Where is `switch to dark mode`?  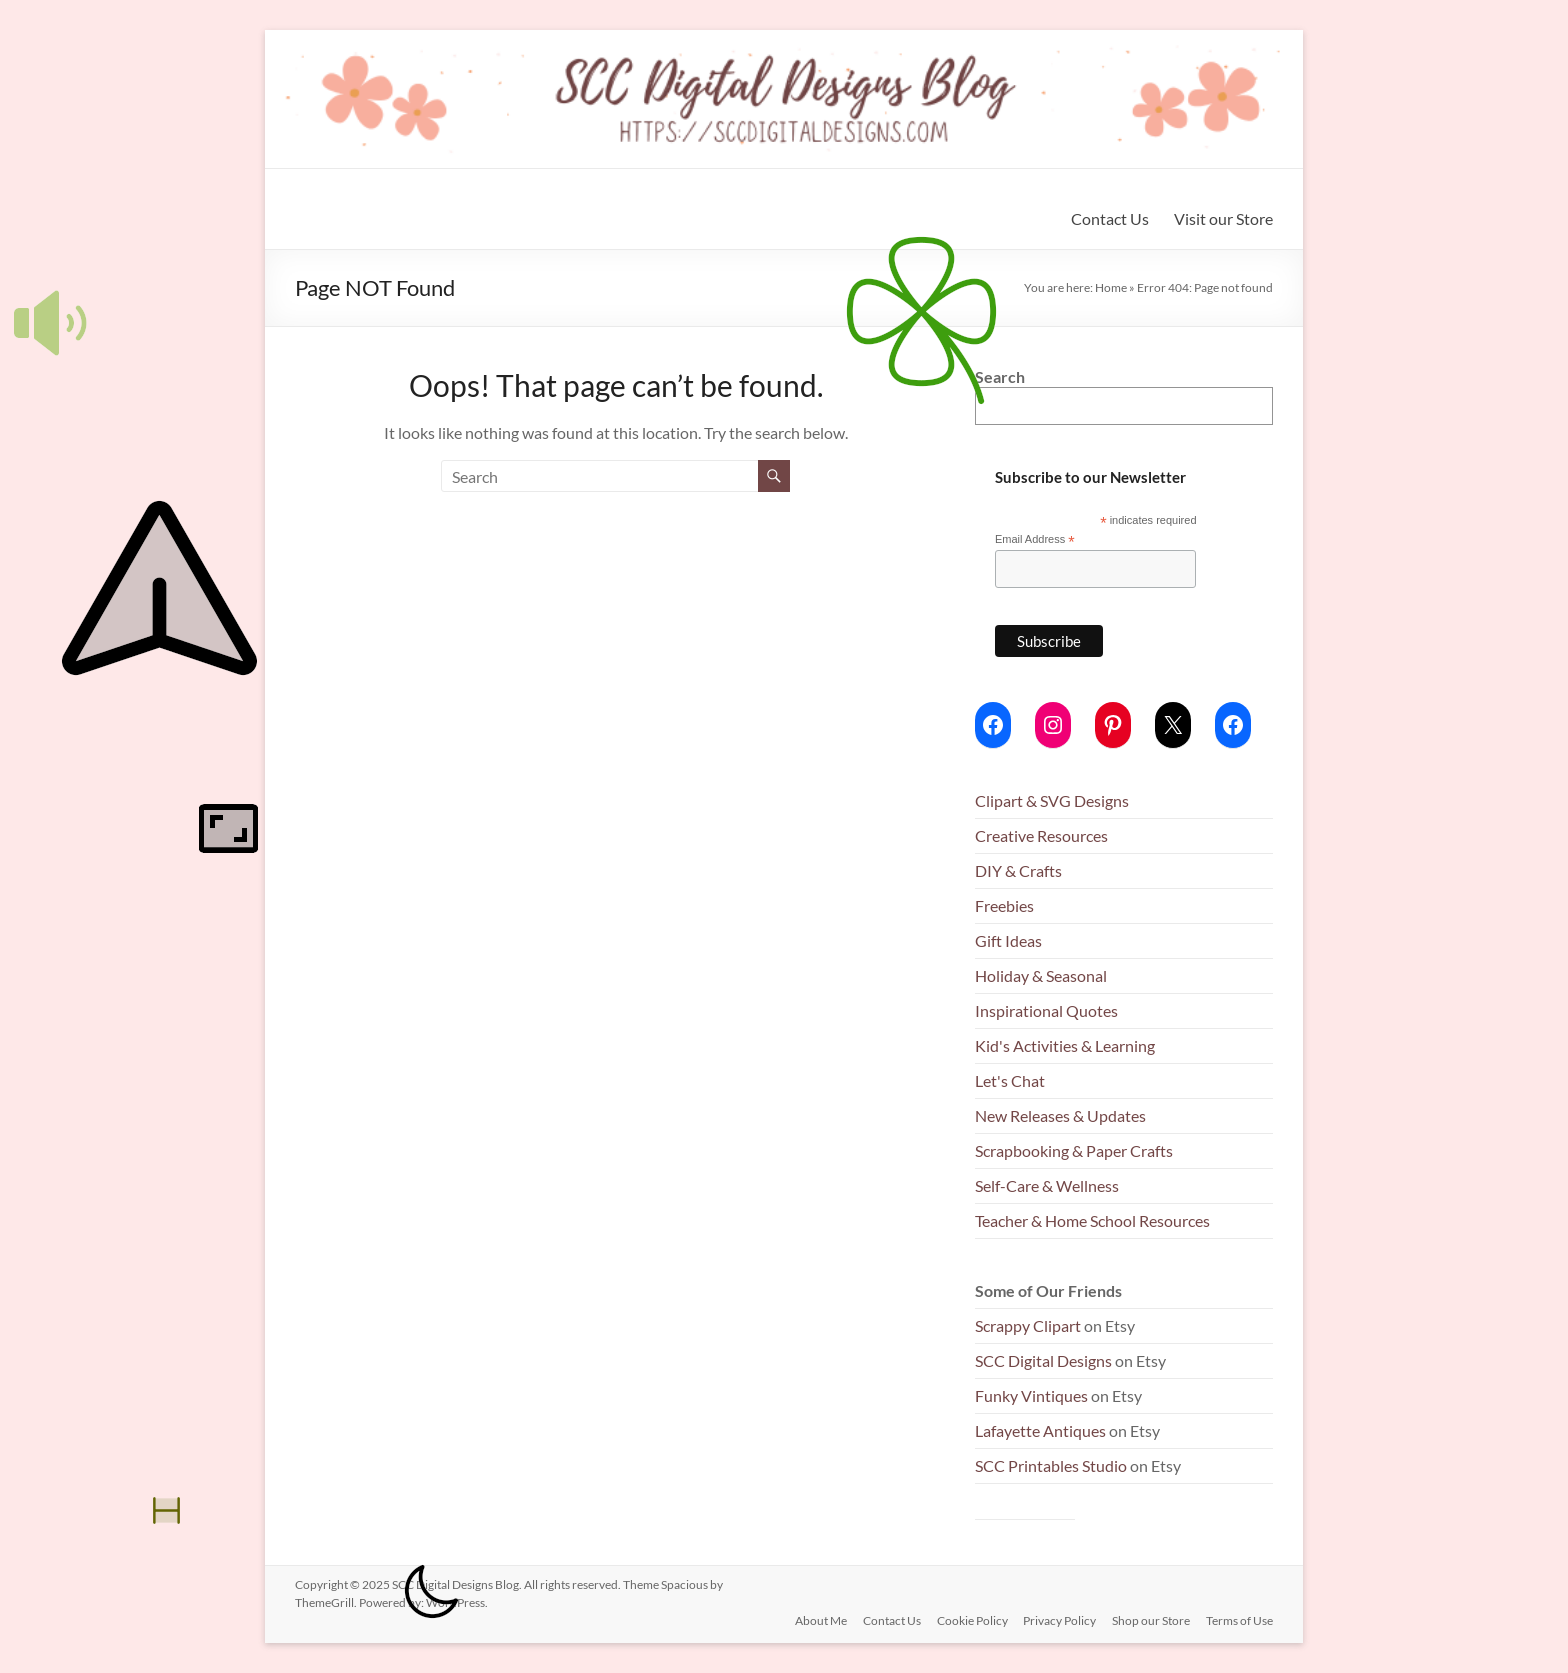 switch to dark mode is located at coordinates (430, 1592).